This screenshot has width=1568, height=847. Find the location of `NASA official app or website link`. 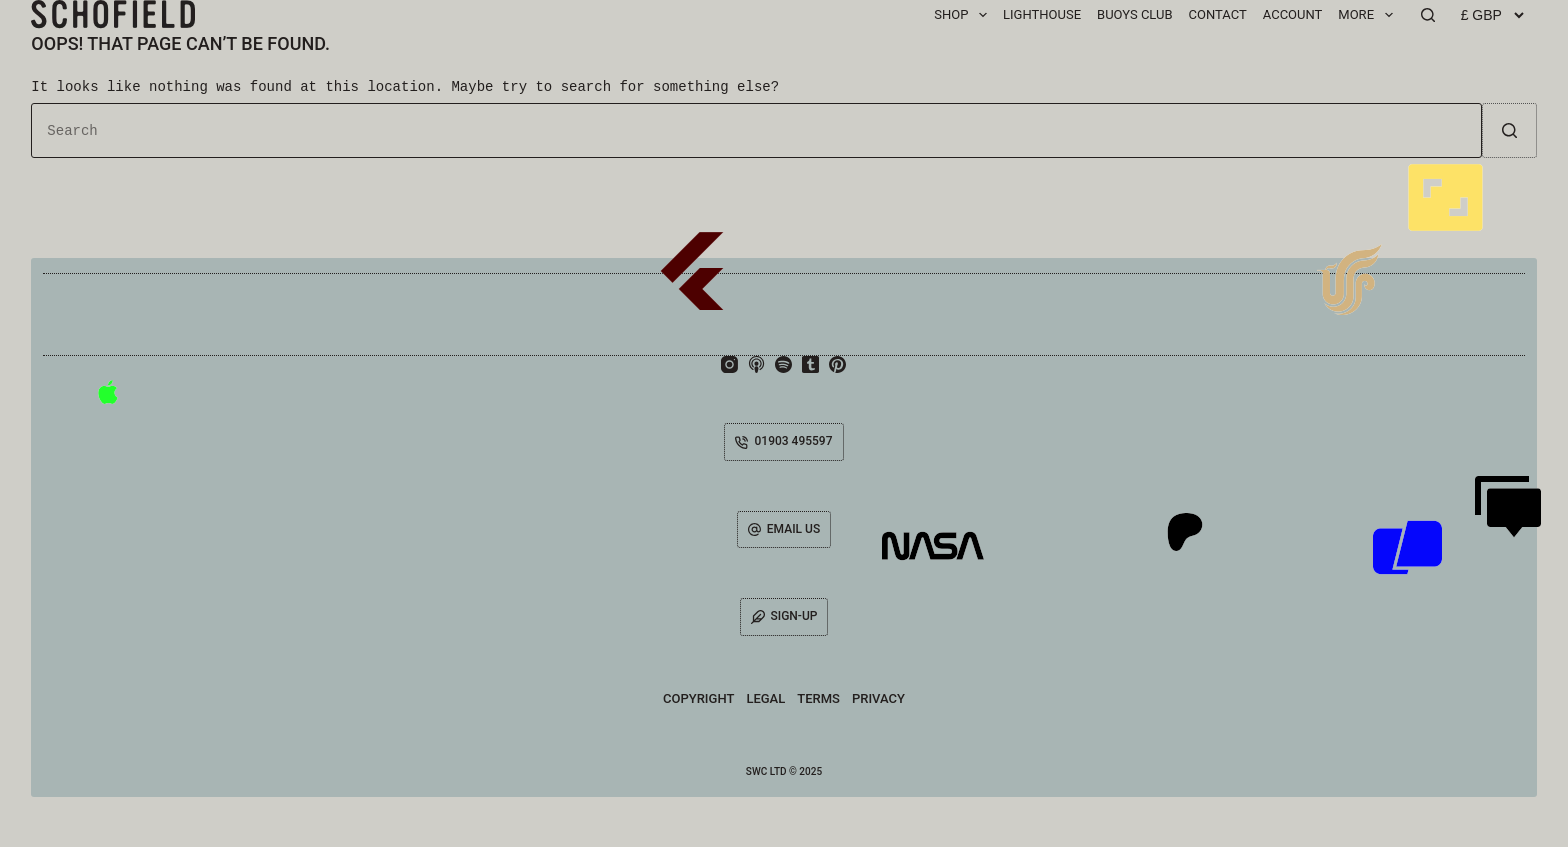

NASA official app or website link is located at coordinates (933, 546).